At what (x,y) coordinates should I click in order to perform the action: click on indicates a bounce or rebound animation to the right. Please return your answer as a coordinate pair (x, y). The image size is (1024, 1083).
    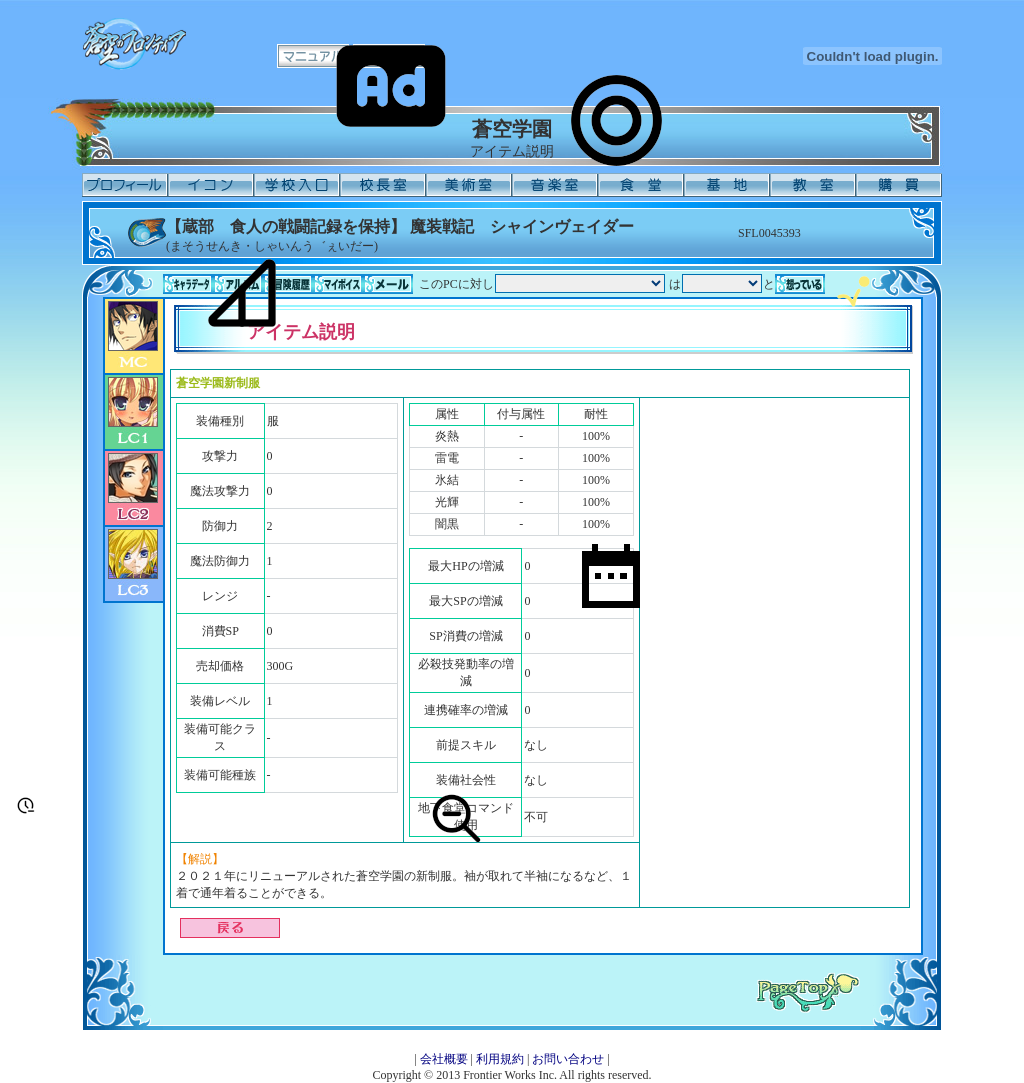
    Looking at the image, I should click on (853, 290).